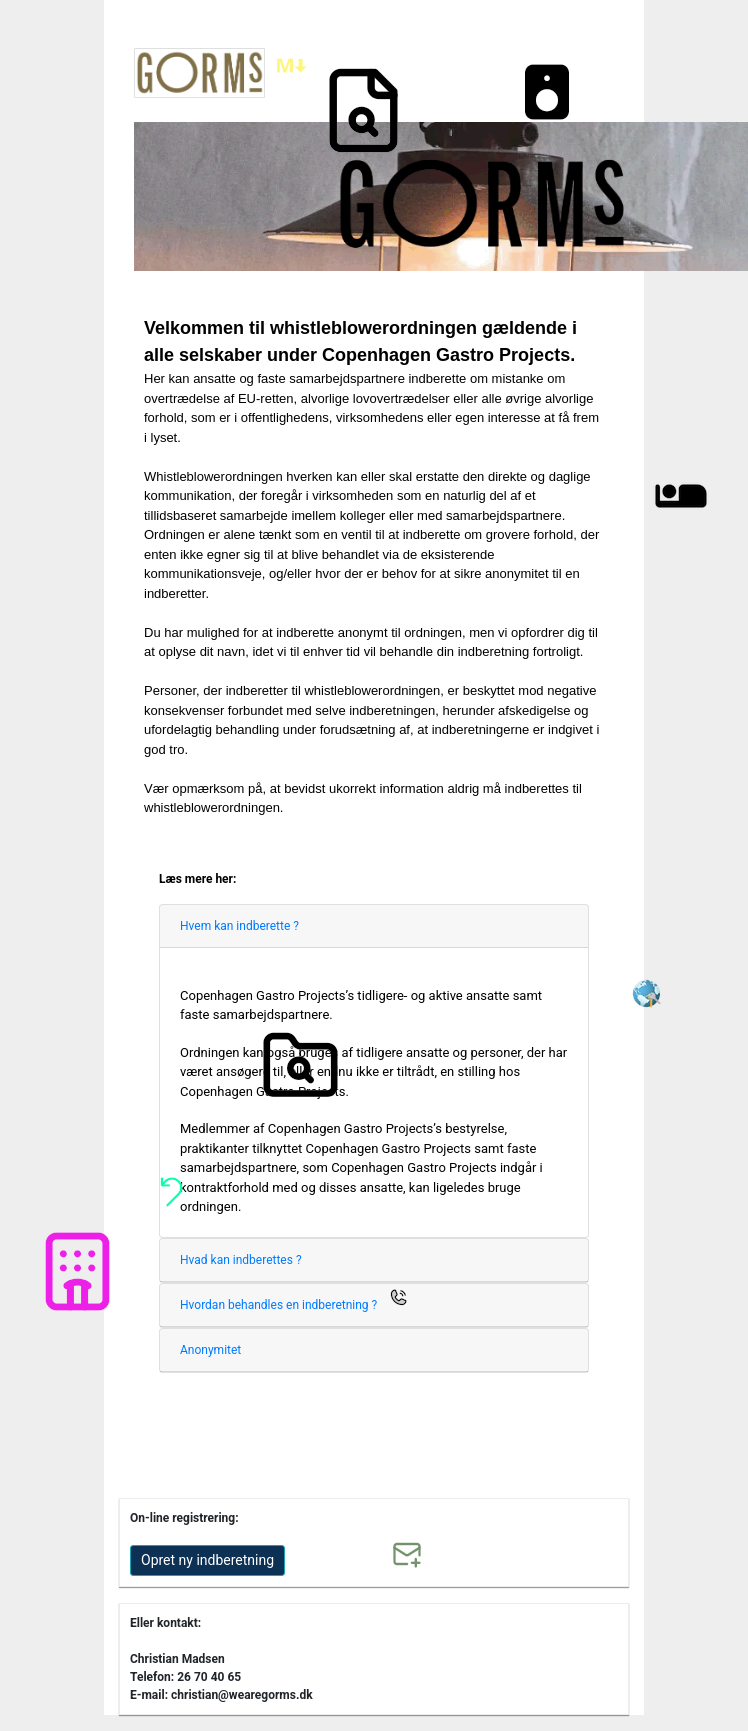  What do you see at coordinates (646, 993) in the screenshot?
I see `access global security or authentication settings` at bounding box center [646, 993].